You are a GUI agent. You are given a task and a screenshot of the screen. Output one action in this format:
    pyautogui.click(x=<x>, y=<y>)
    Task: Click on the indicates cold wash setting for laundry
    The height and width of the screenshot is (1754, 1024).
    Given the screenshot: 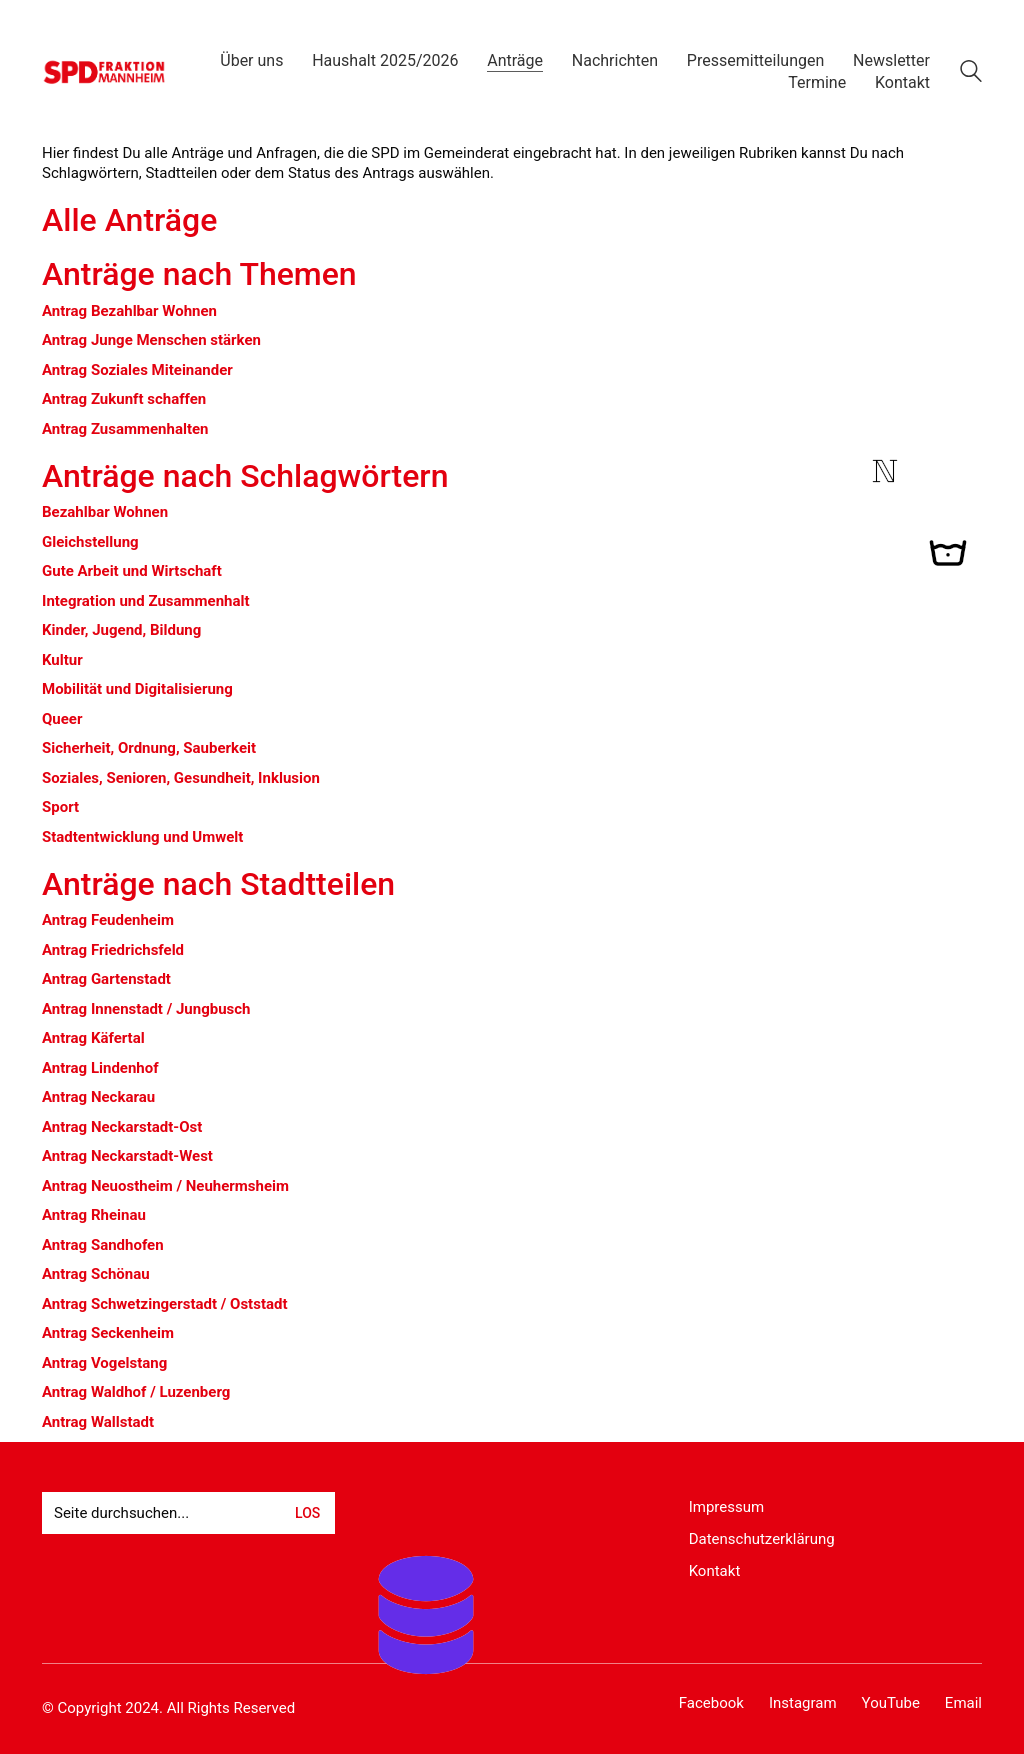 What is the action you would take?
    pyautogui.click(x=948, y=553)
    